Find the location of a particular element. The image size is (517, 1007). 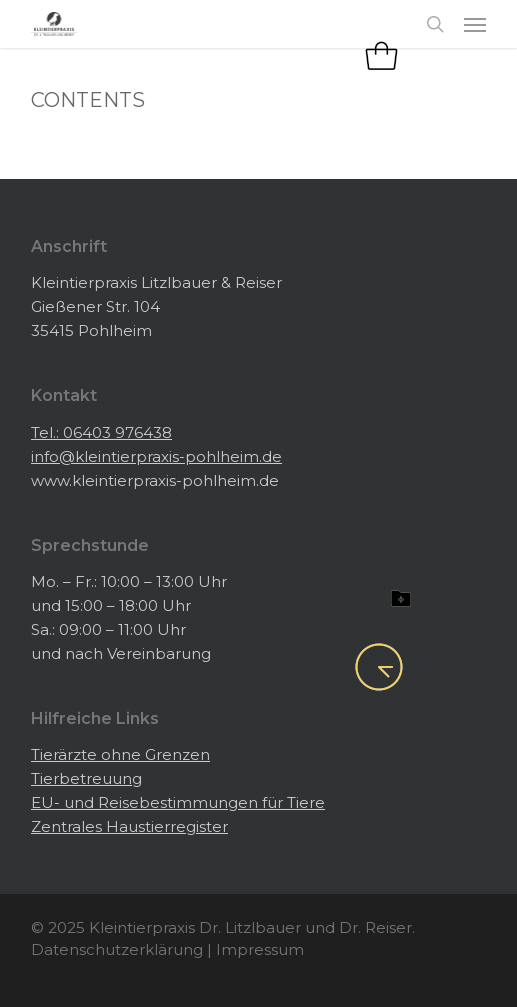

view your shopping bag is located at coordinates (381, 57).